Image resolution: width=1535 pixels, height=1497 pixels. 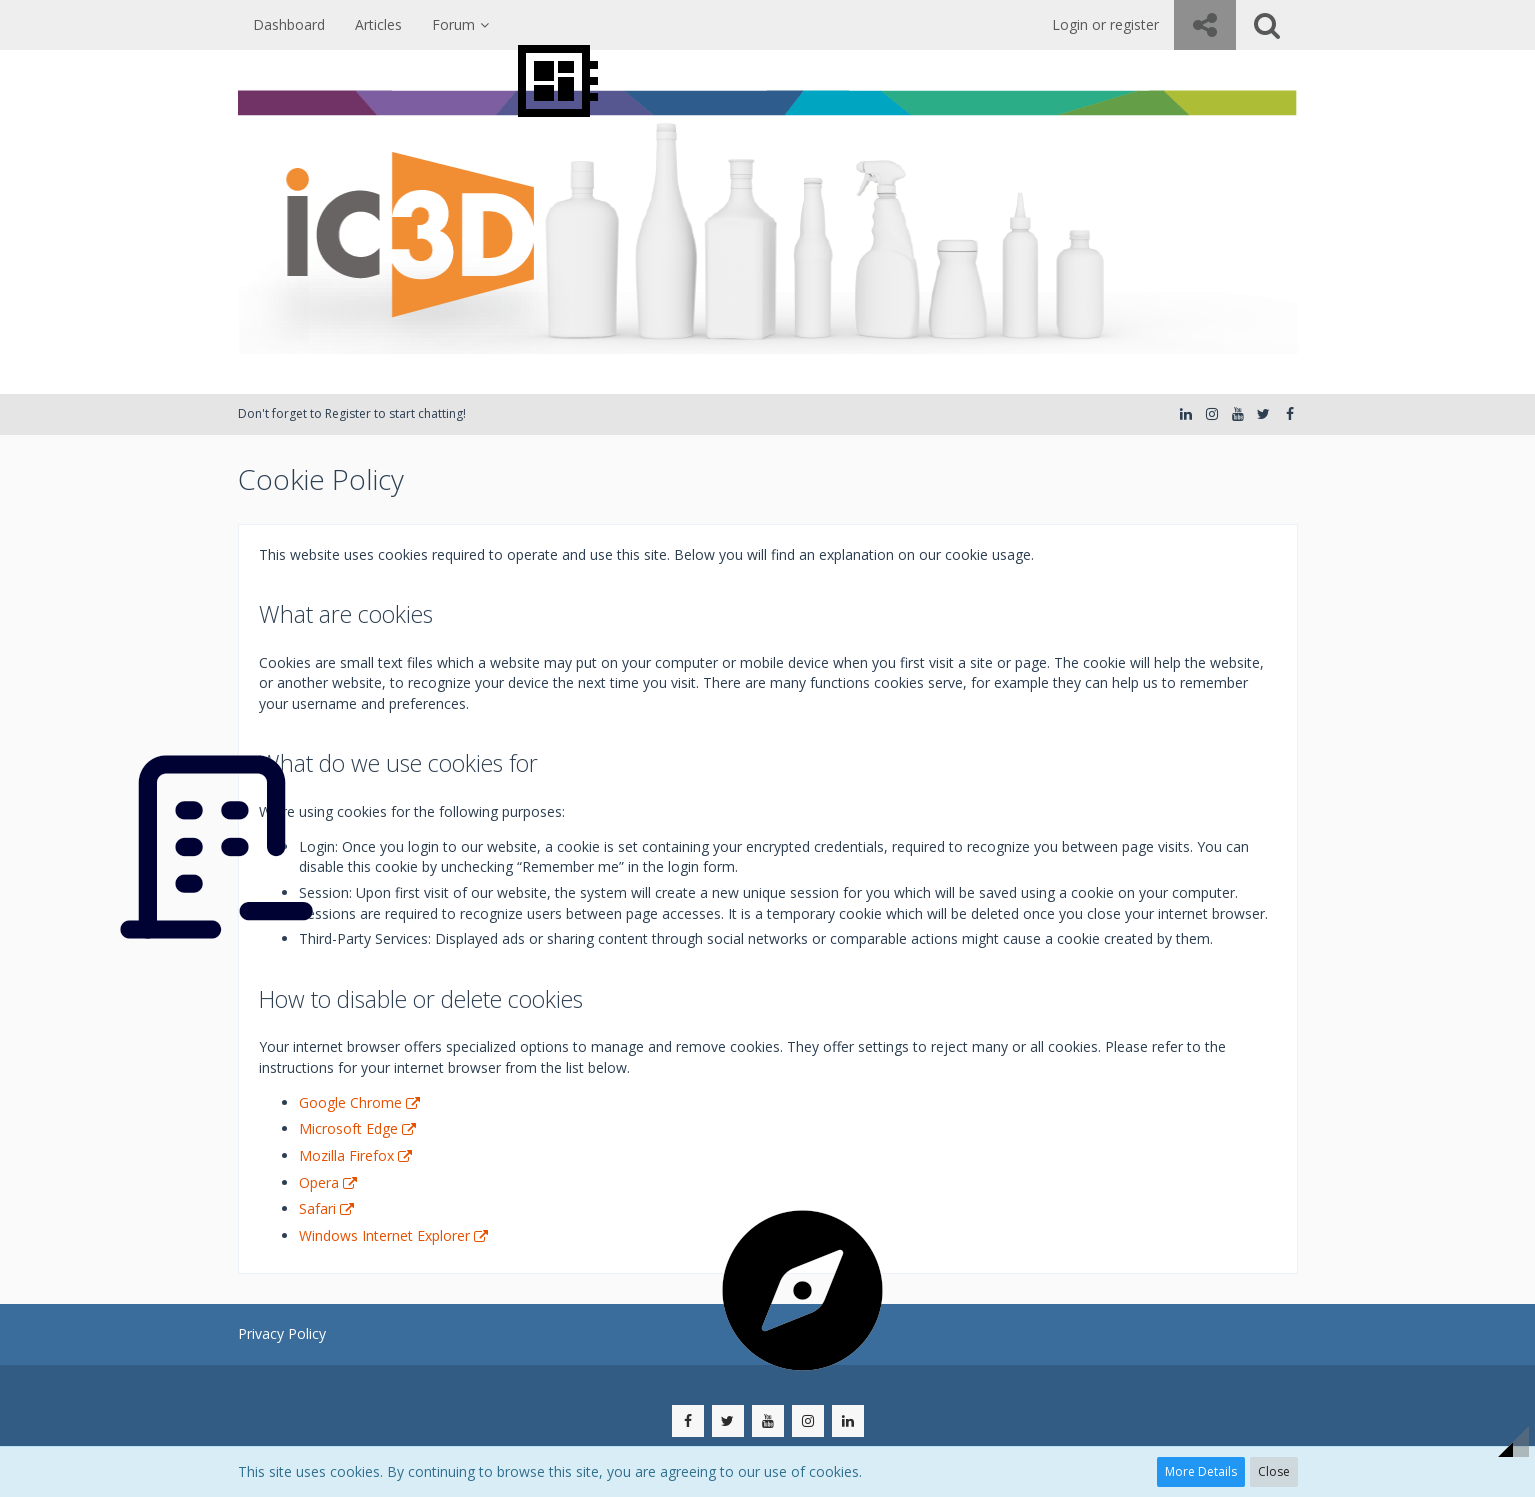 I want to click on access developer or hardware settings, so click(x=558, y=81).